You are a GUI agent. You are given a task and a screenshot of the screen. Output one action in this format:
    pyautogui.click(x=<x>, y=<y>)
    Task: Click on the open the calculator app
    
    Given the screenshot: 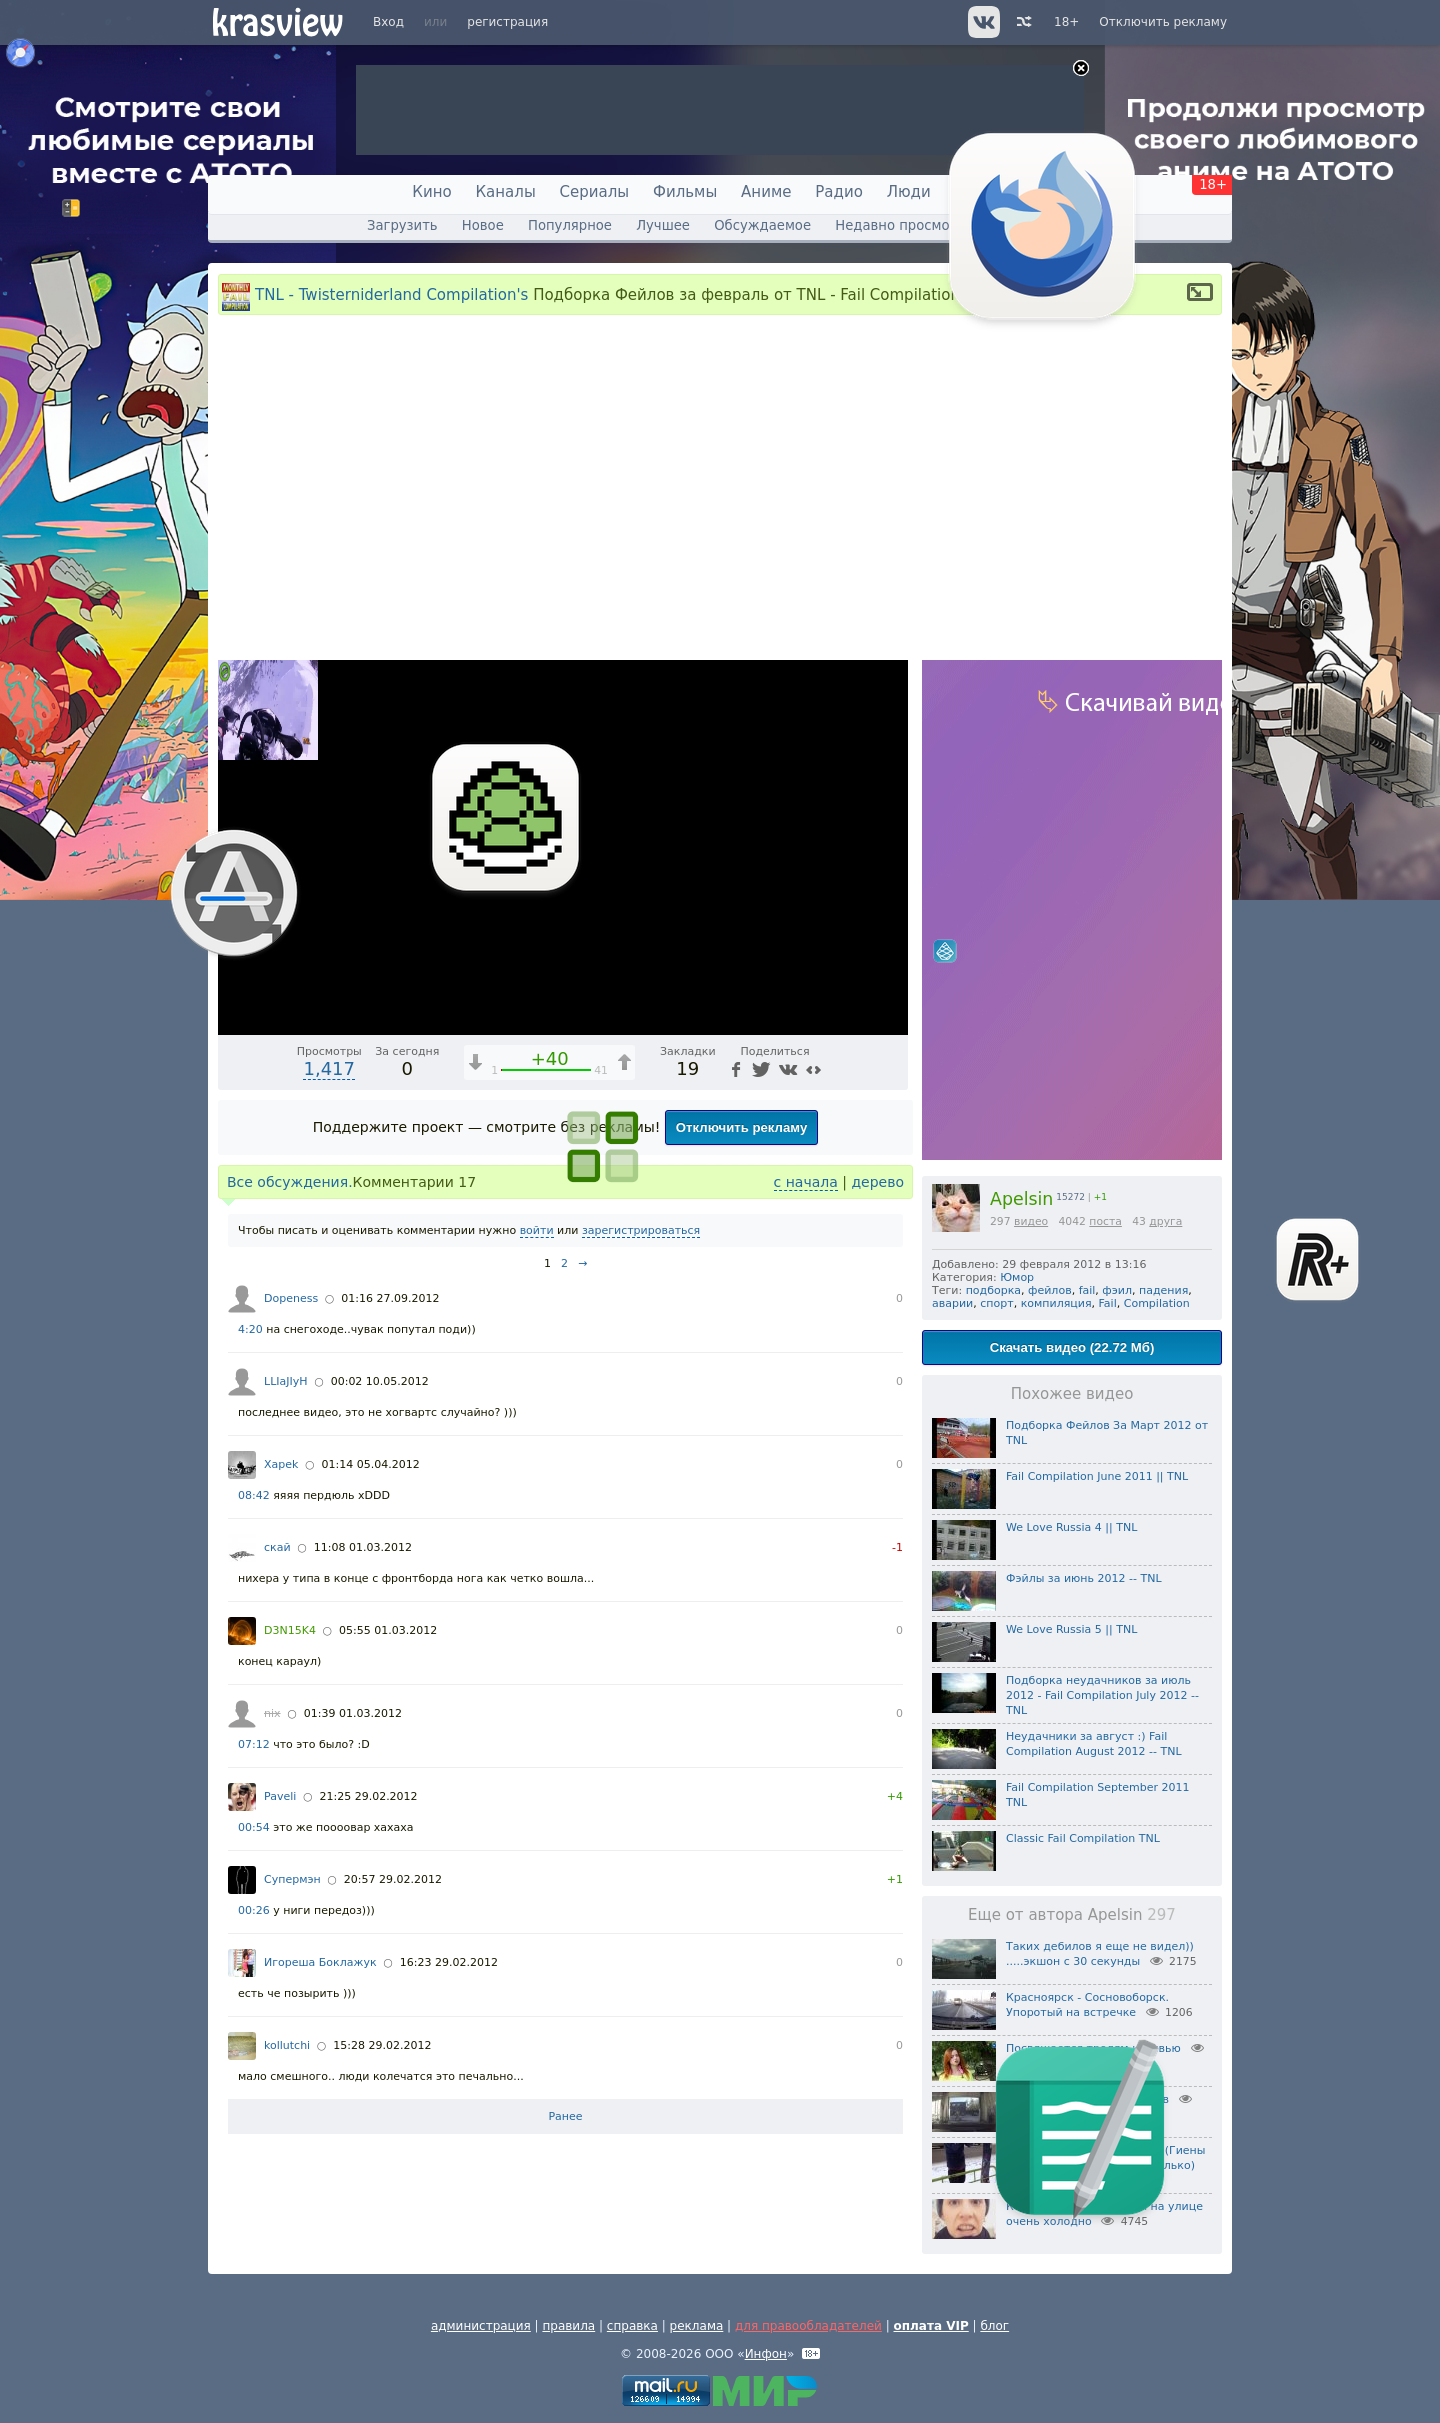 What is the action you would take?
    pyautogui.click(x=71, y=208)
    